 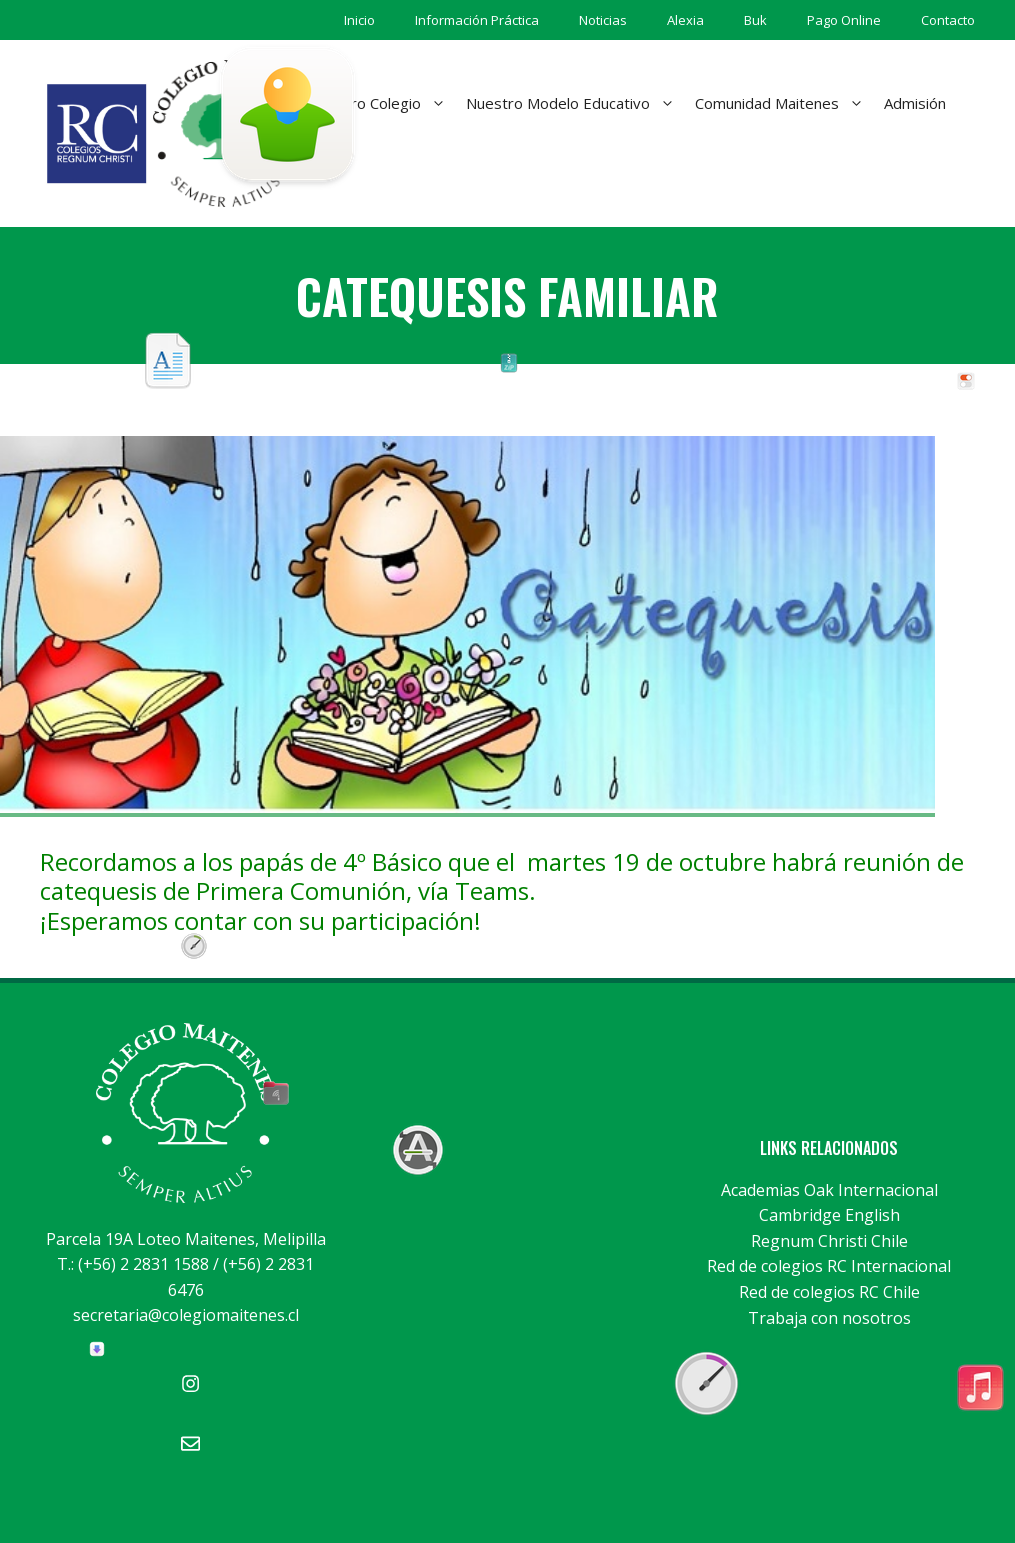 What do you see at coordinates (168, 360) in the screenshot?
I see `open a text document file` at bounding box center [168, 360].